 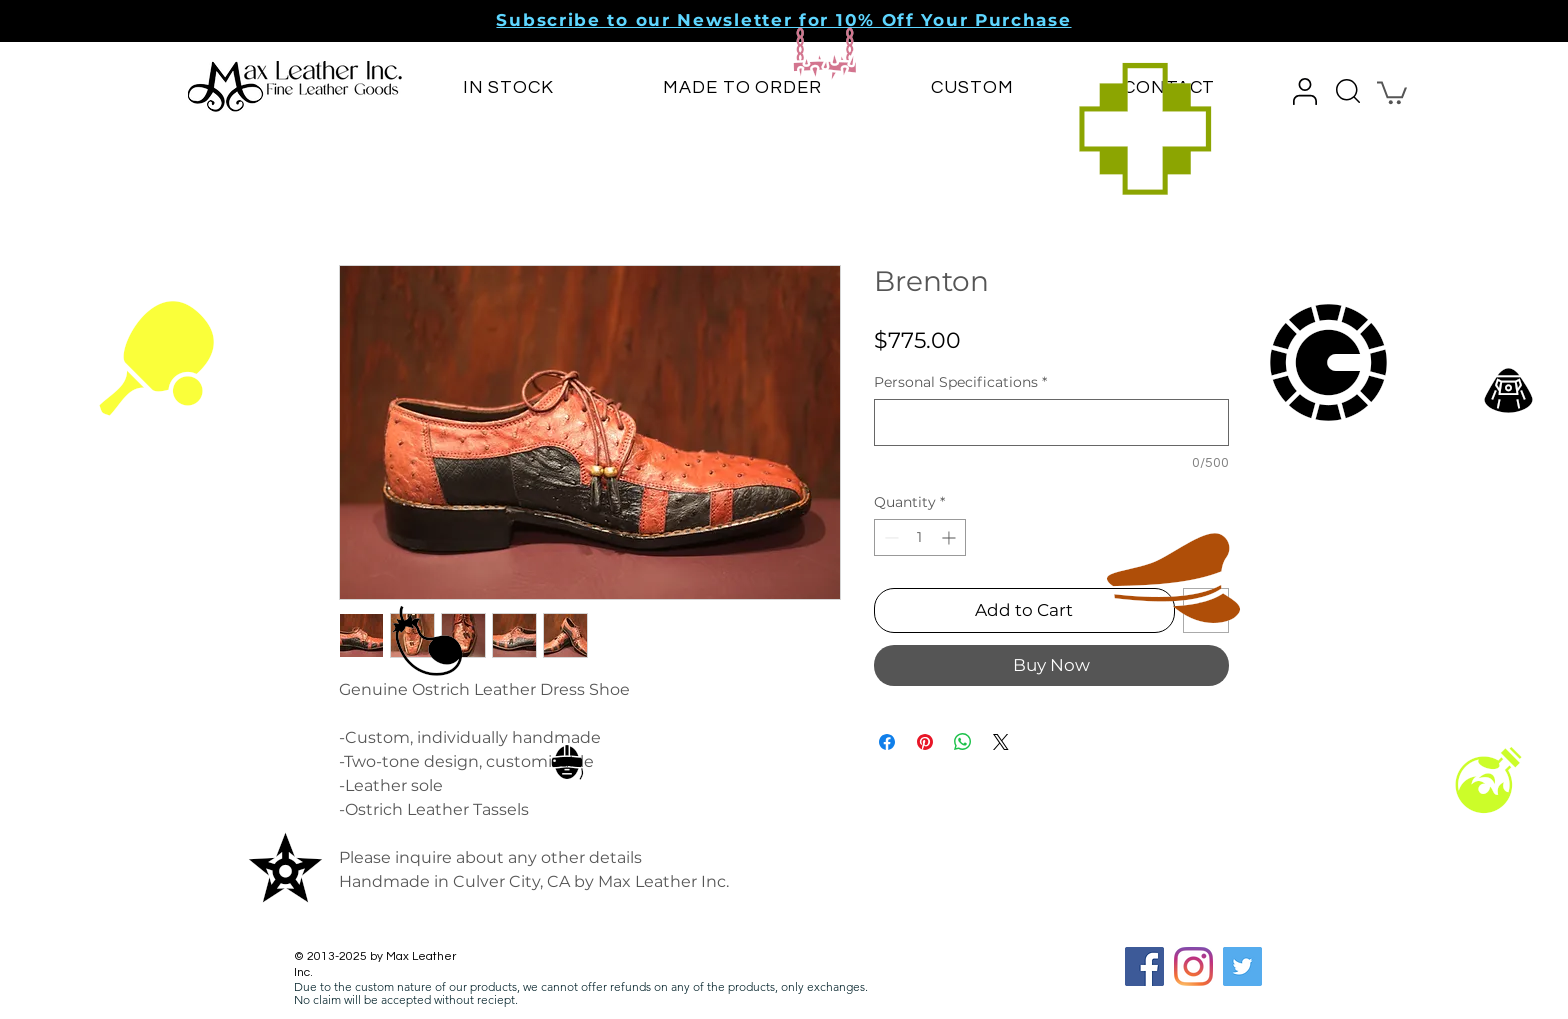 What do you see at coordinates (825, 60) in the screenshot?
I see `select spiked trunk trap or obstacle` at bounding box center [825, 60].